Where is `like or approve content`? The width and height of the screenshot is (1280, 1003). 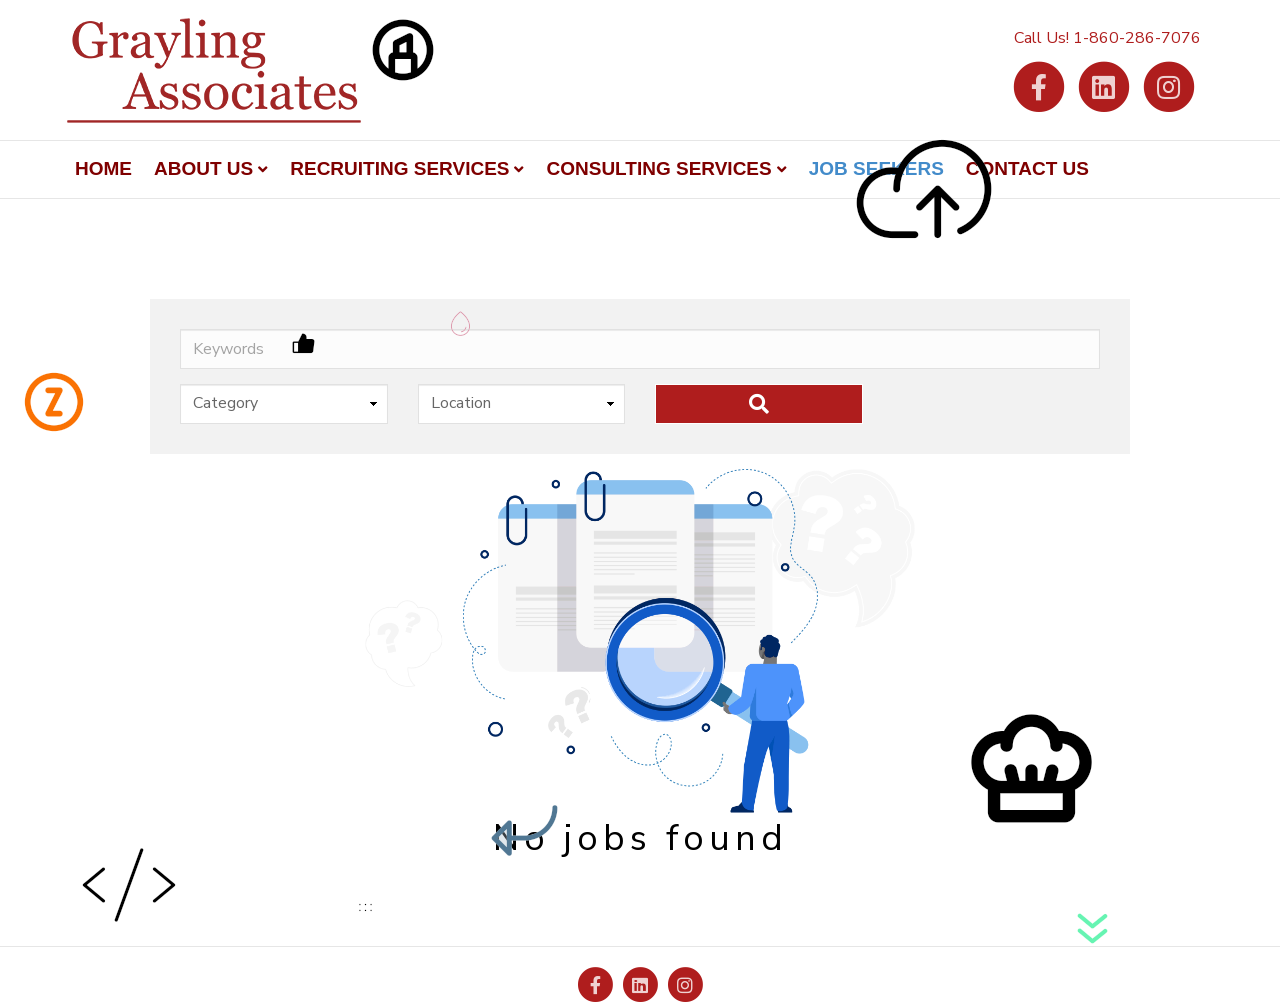
like or approve content is located at coordinates (303, 344).